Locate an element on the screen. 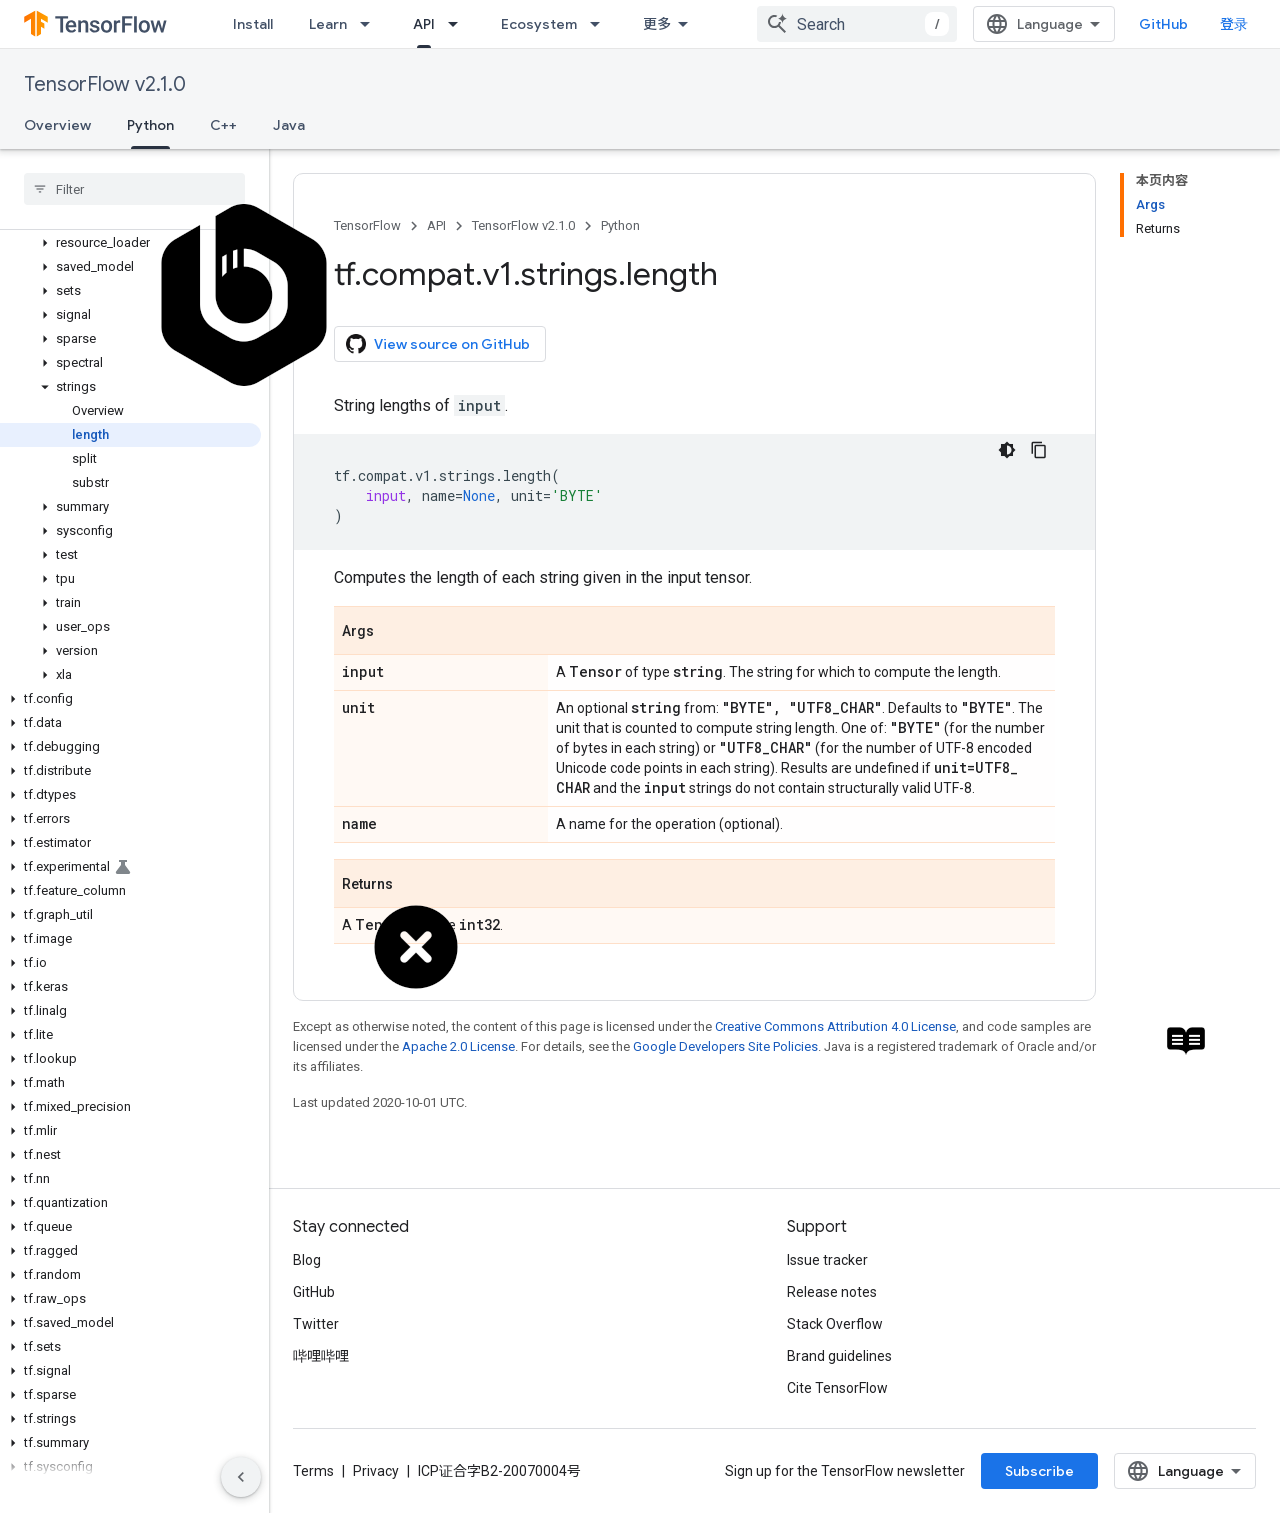 Image resolution: width=1280 pixels, height=1513 pixels. close or dismiss a dialog is located at coordinates (416, 947).